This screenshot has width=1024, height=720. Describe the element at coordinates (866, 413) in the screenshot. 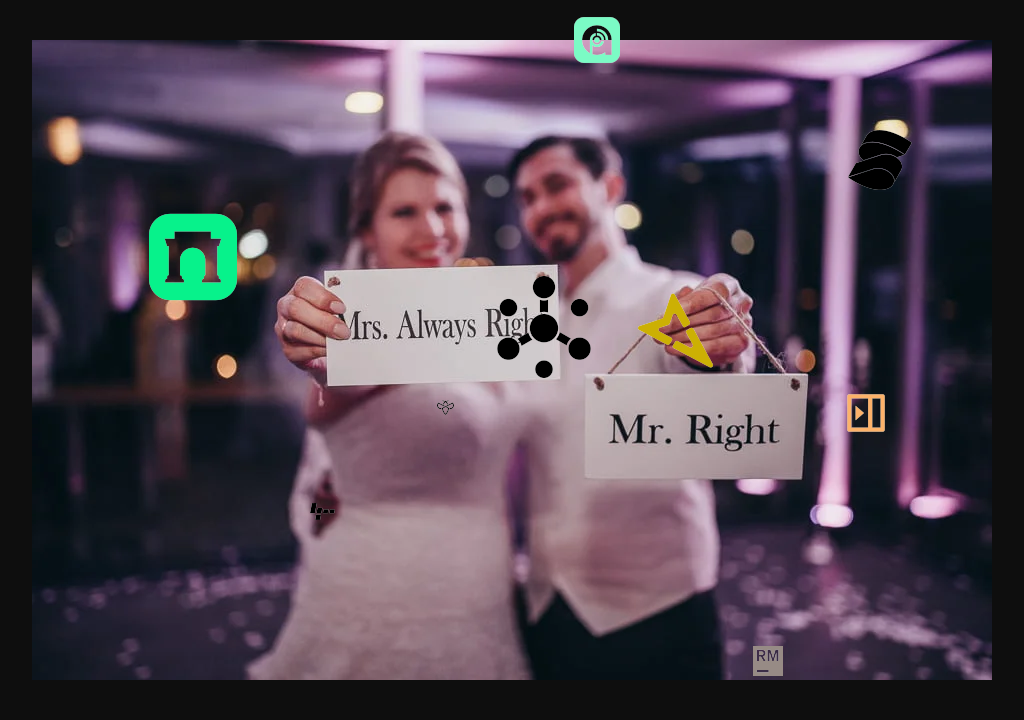

I see `expand or show the sidebar panel` at that location.